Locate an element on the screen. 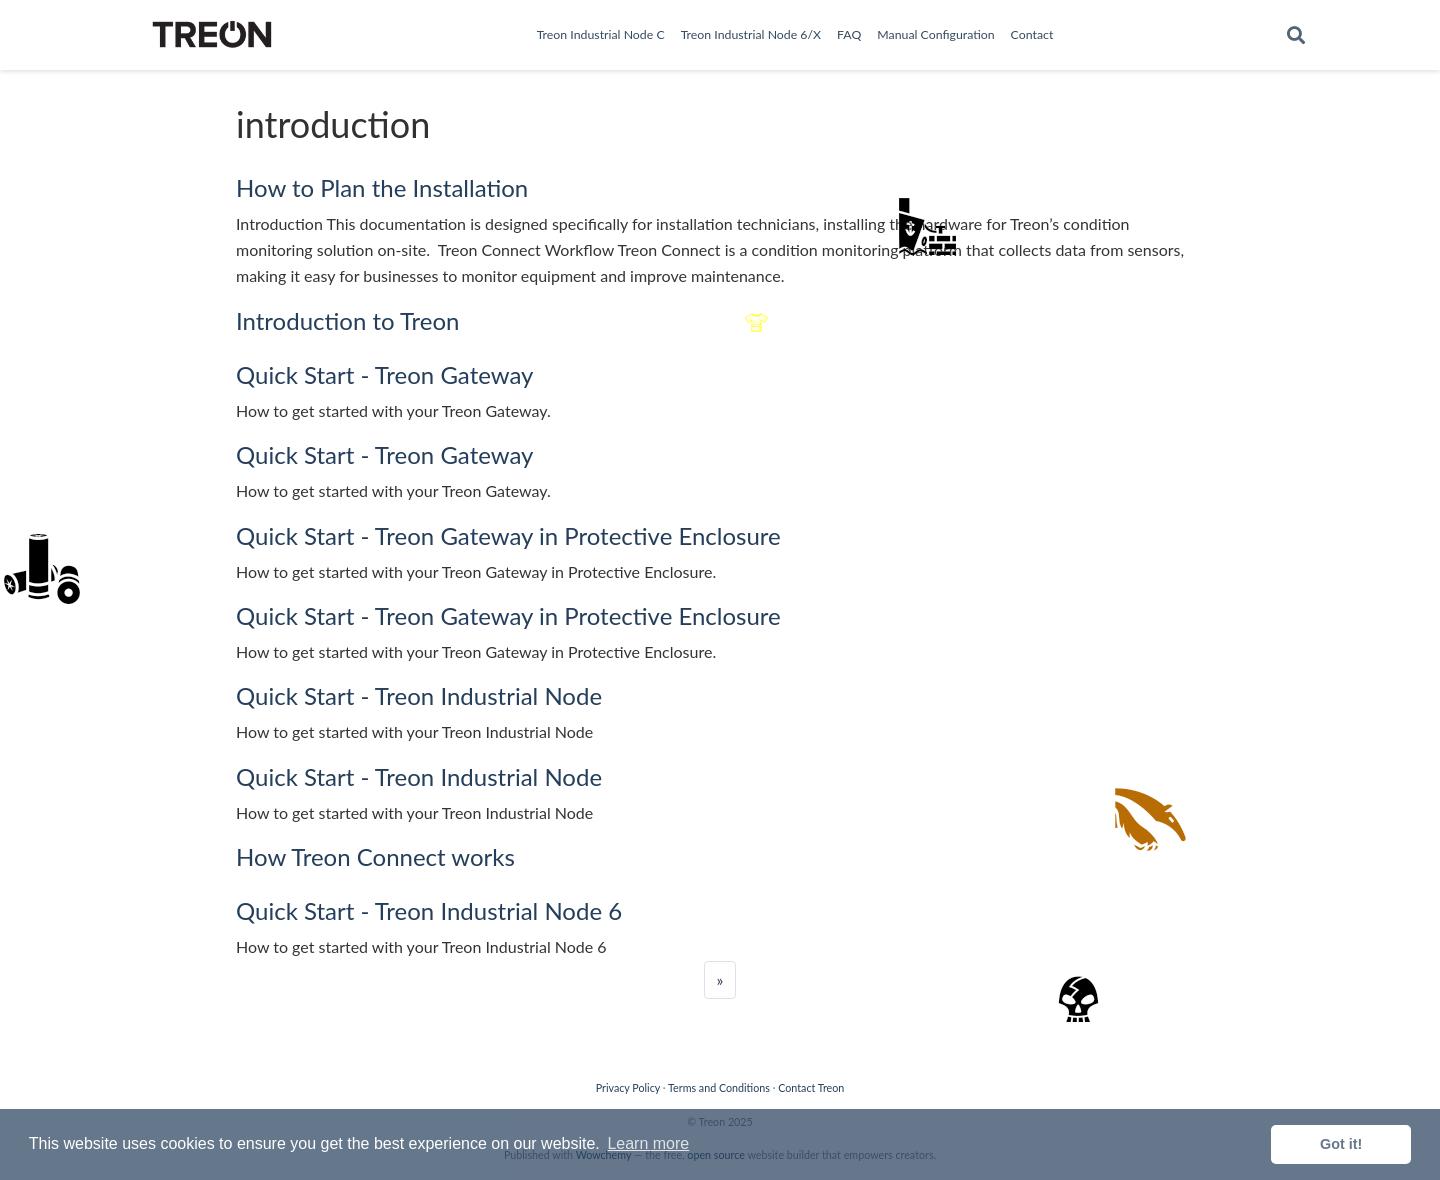  anteater character or avatar icon is located at coordinates (1150, 819).